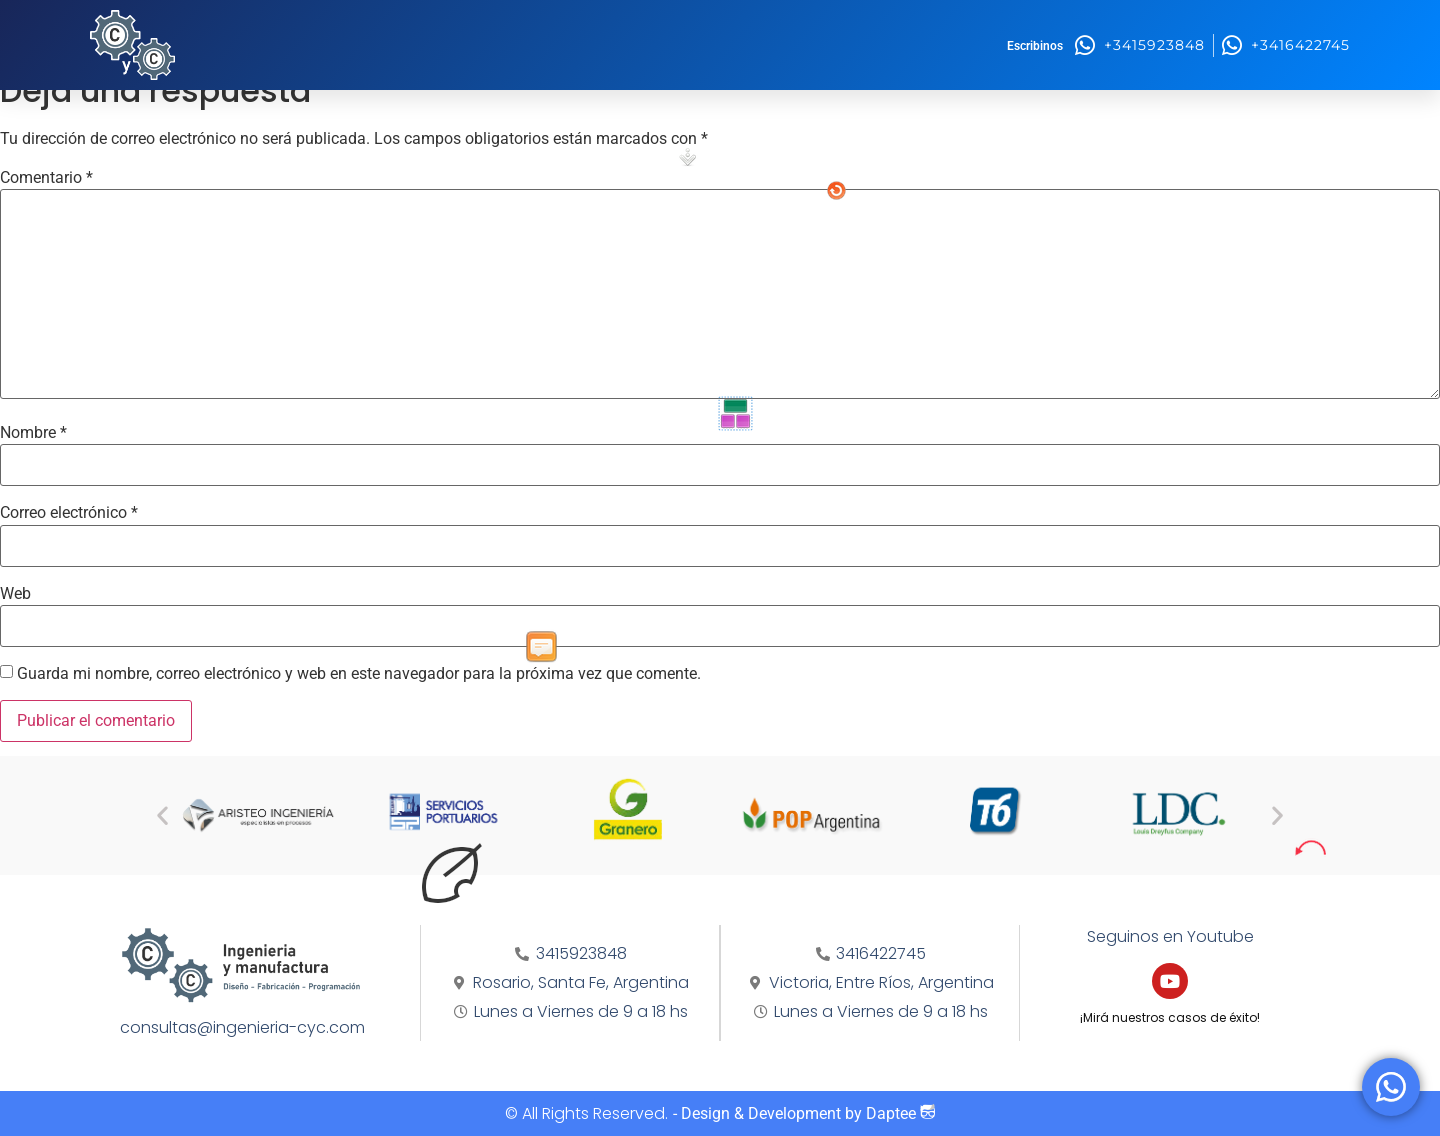 The height and width of the screenshot is (1136, 1440). Describe the element at coordinates (450, 875) in the screenshot. I see `access nature and plant emoji category` at that location.